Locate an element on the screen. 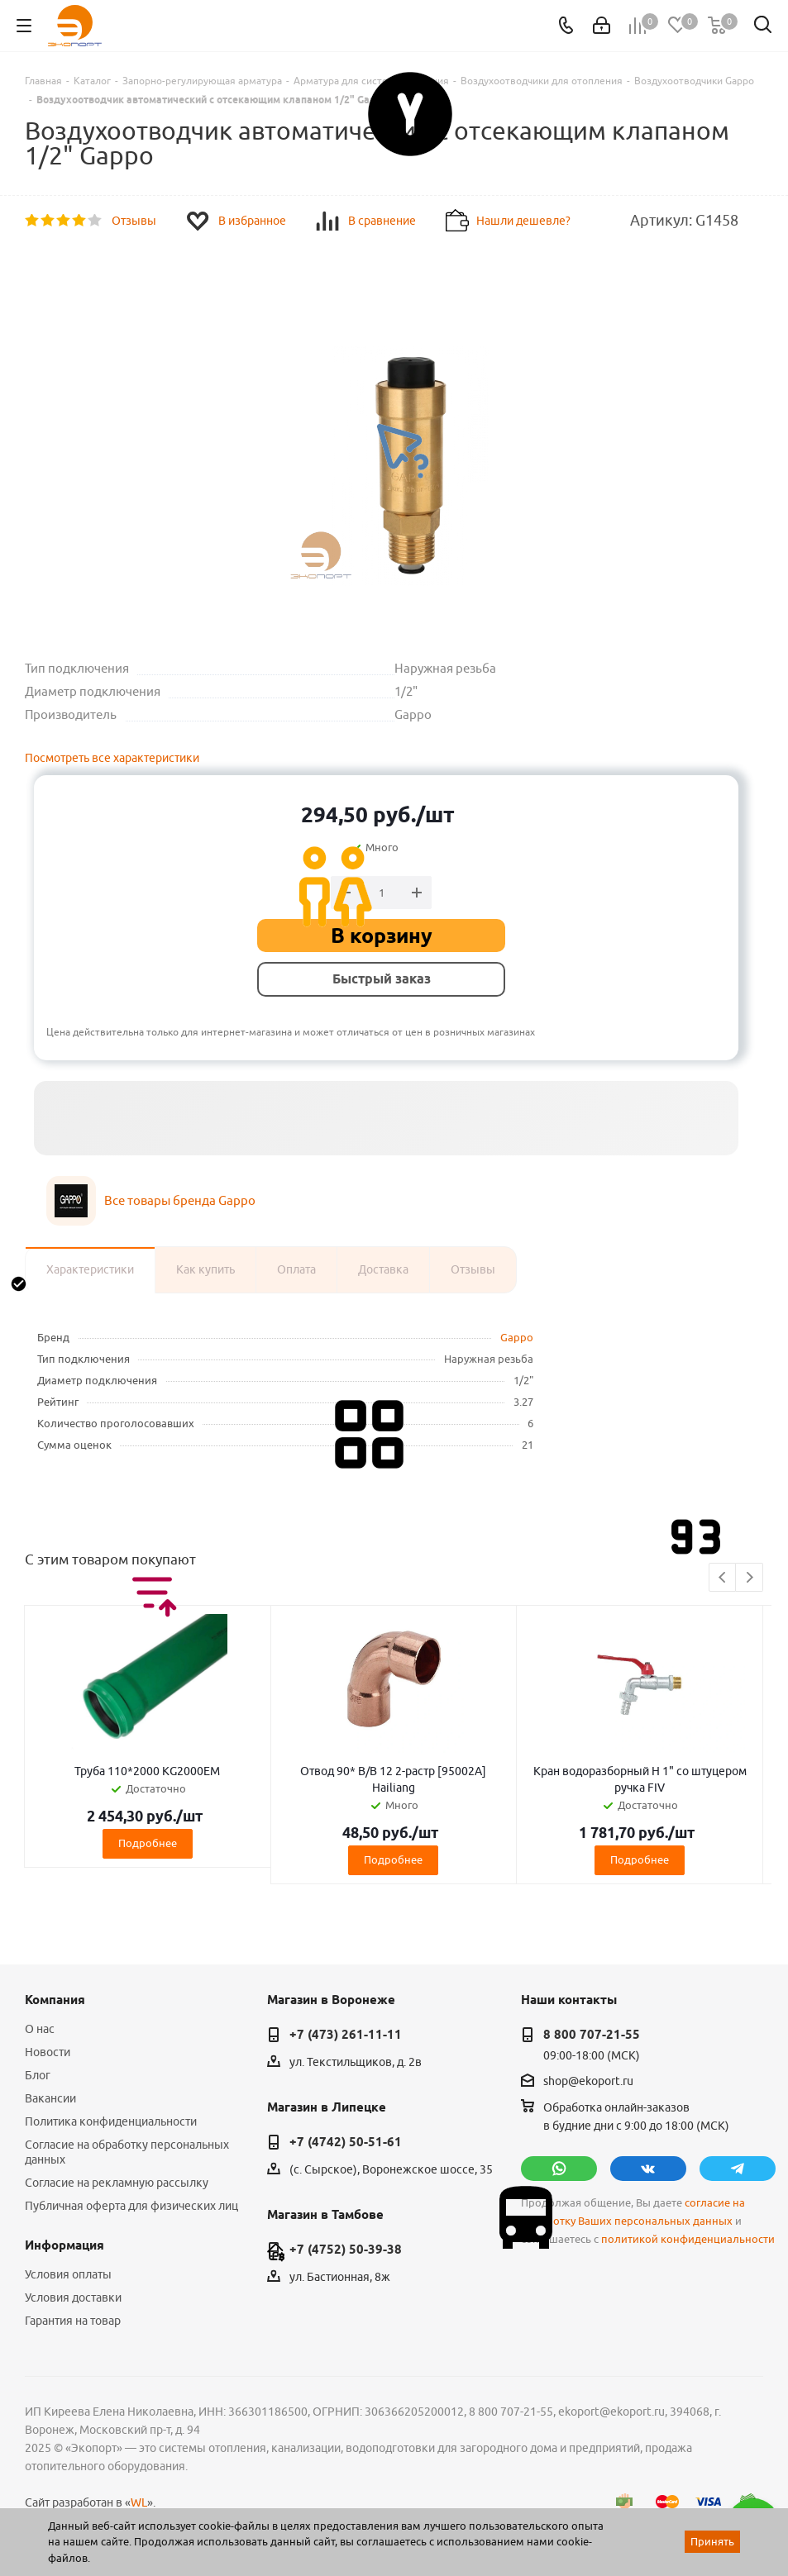 This screenshot has width=788, height=2576. sort items in ascending order is located at coordinates (152, 1593).